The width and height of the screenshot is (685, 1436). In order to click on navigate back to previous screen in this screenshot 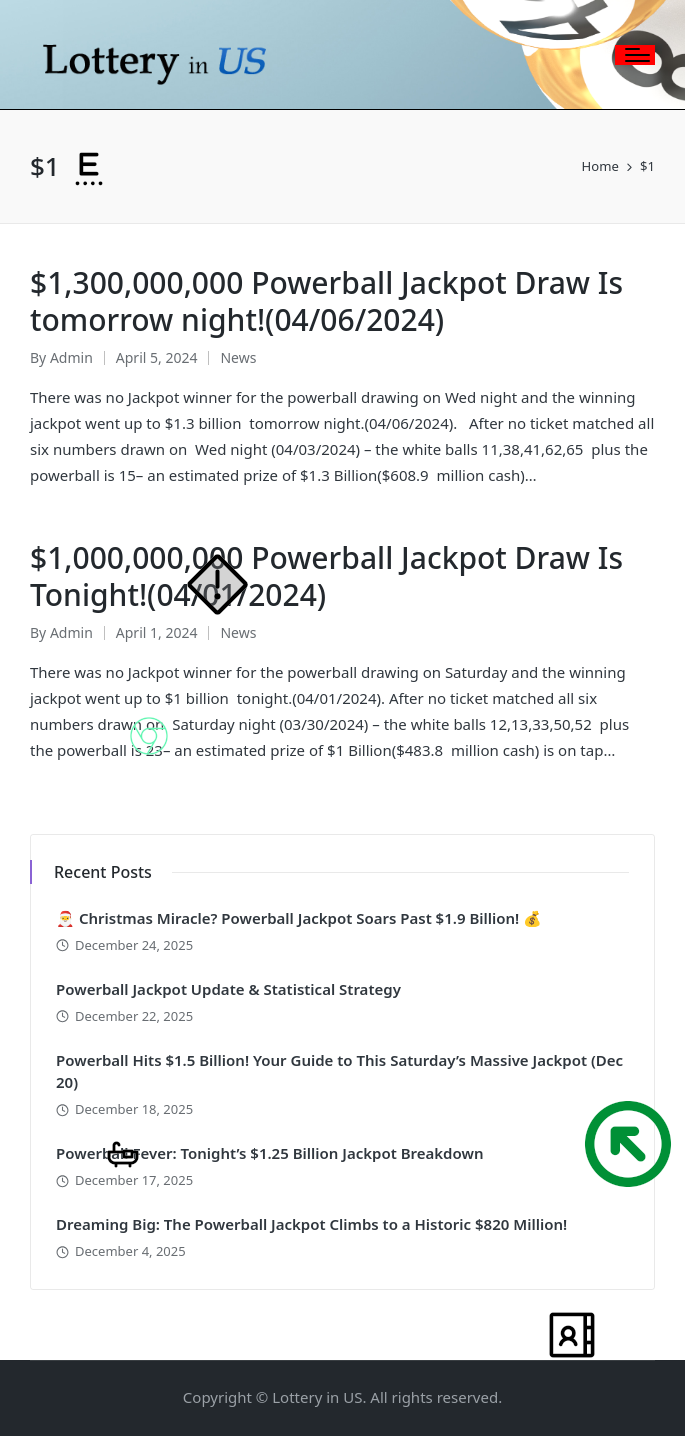, I will do `click(628, 1144)`.